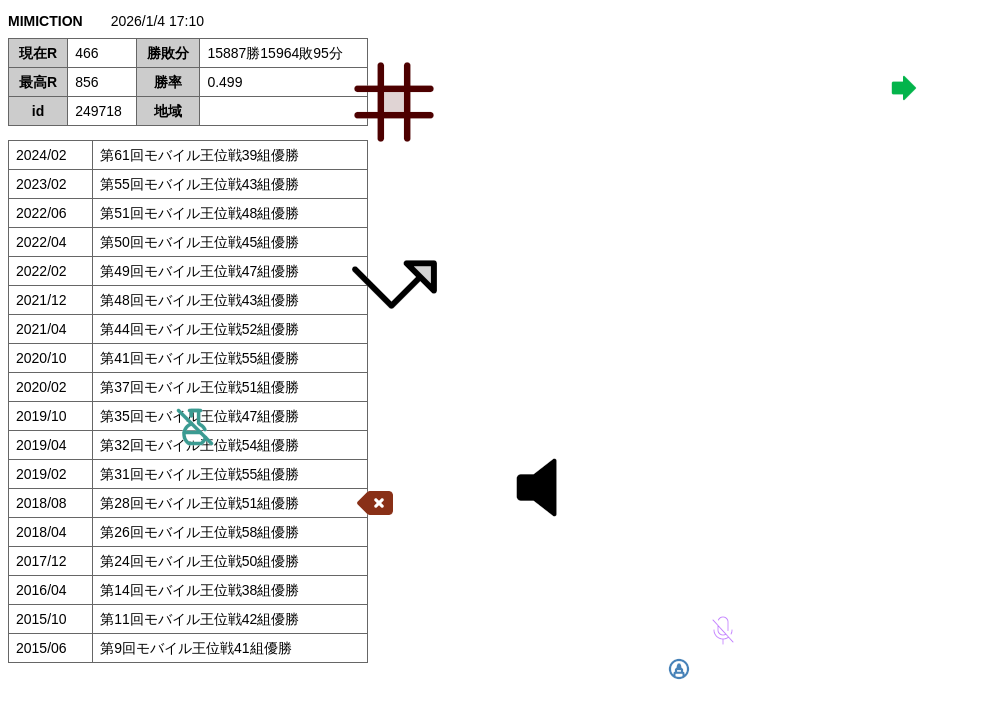  I want to click on reply to a message or forward content, so click(394, 281).